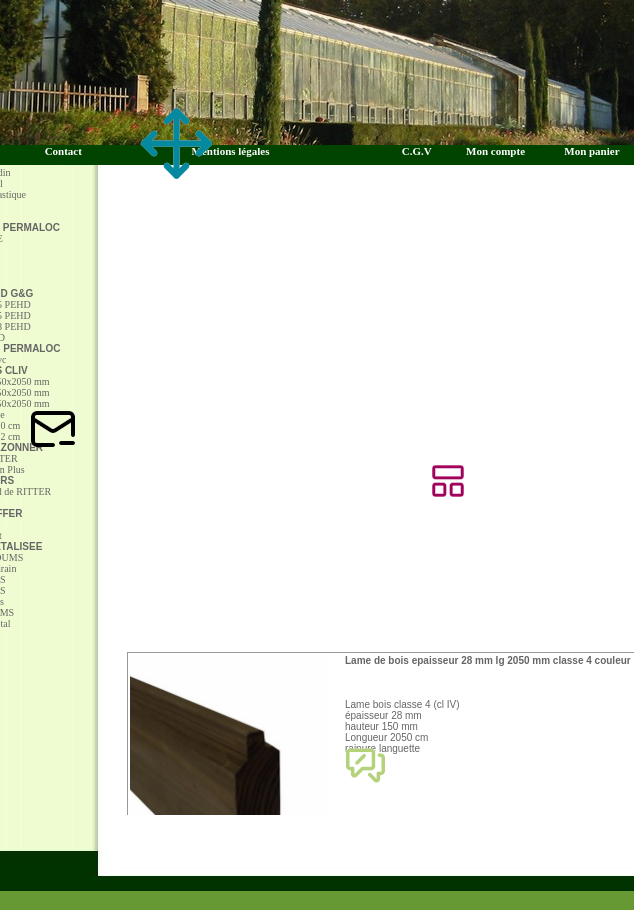 The image size is (634, 910). I want to click on remove an email from your inbox, so click(53, 429).